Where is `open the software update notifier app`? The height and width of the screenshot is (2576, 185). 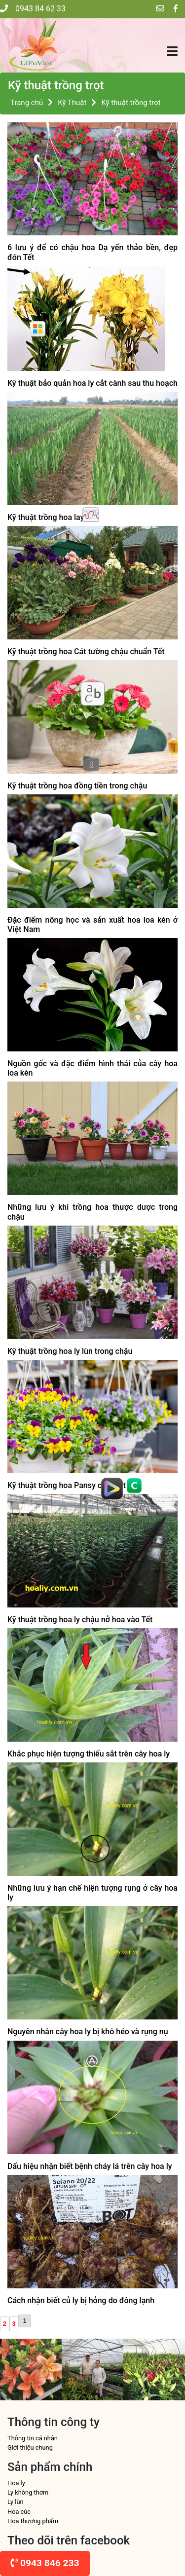 open the software update notifier app is located at coordinates (92, 2061).